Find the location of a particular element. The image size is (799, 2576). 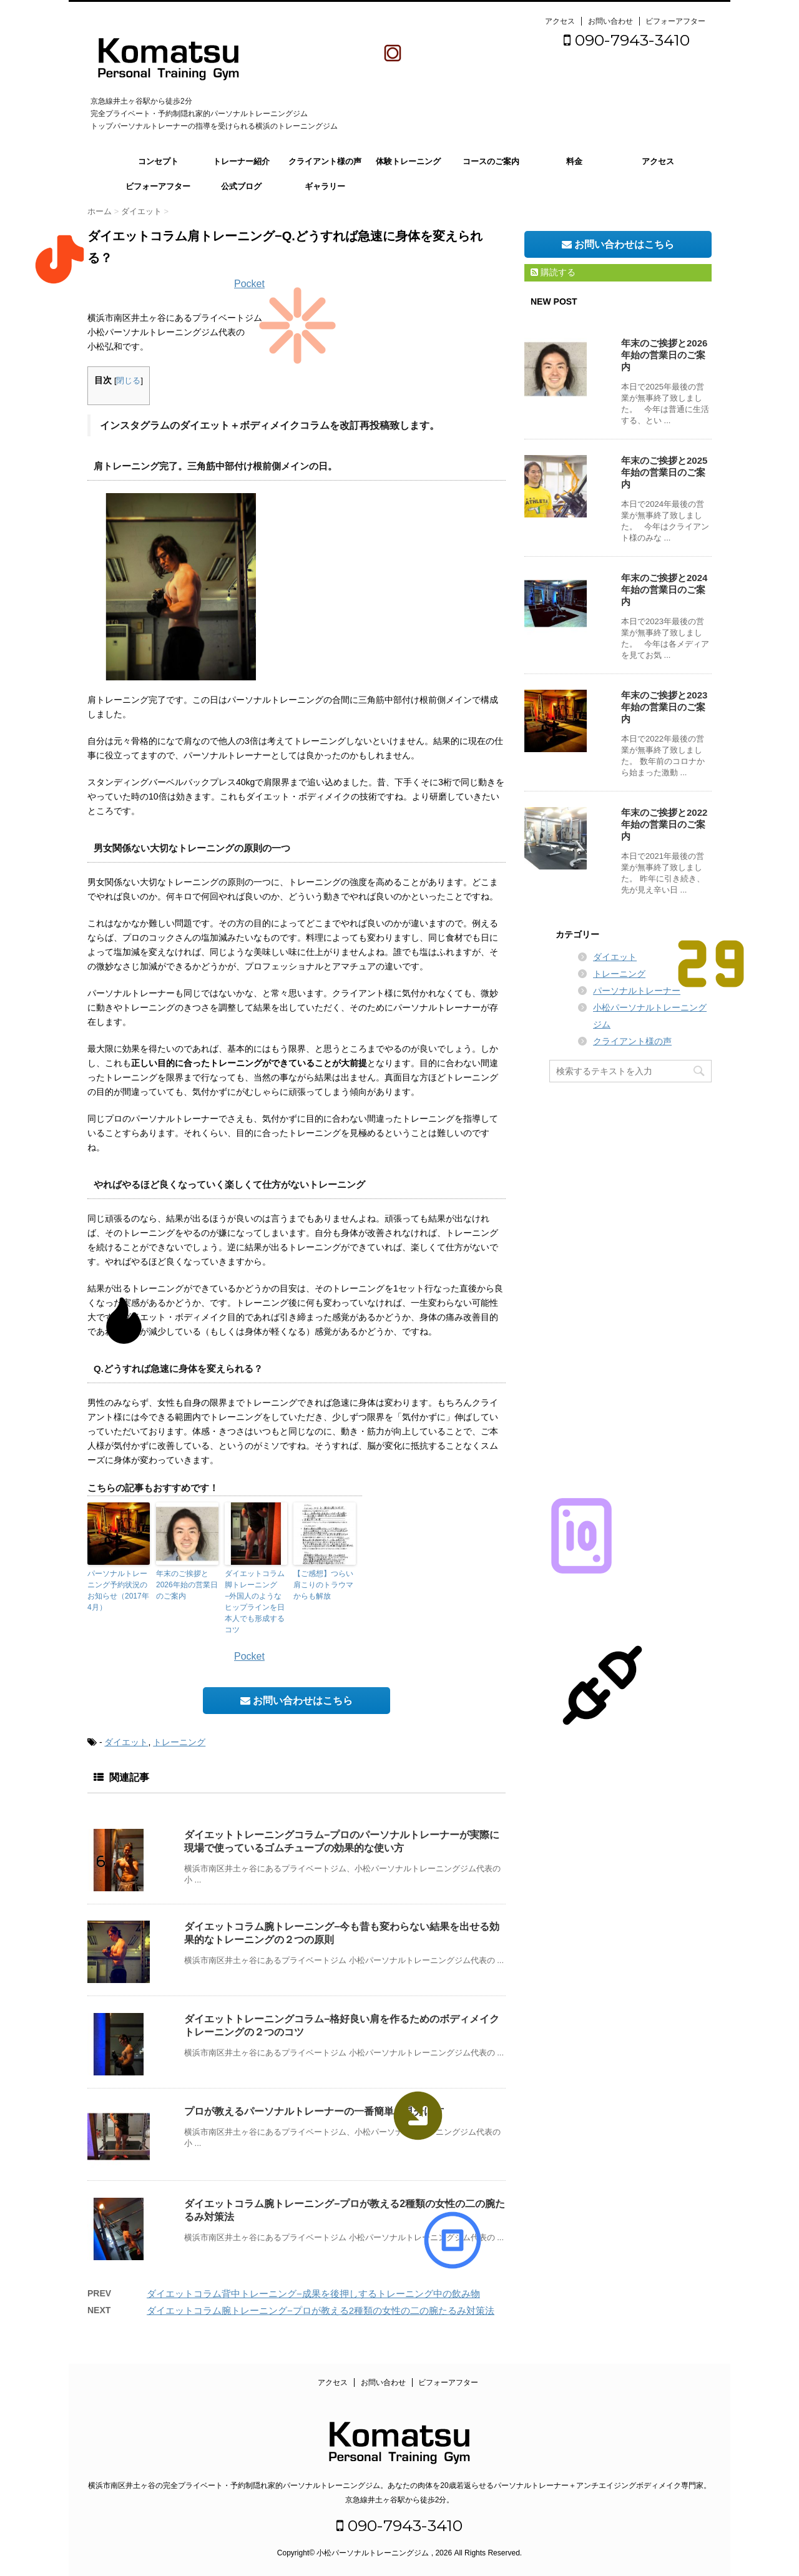

indicates an active connection established is located at coordinates (602, 1685).